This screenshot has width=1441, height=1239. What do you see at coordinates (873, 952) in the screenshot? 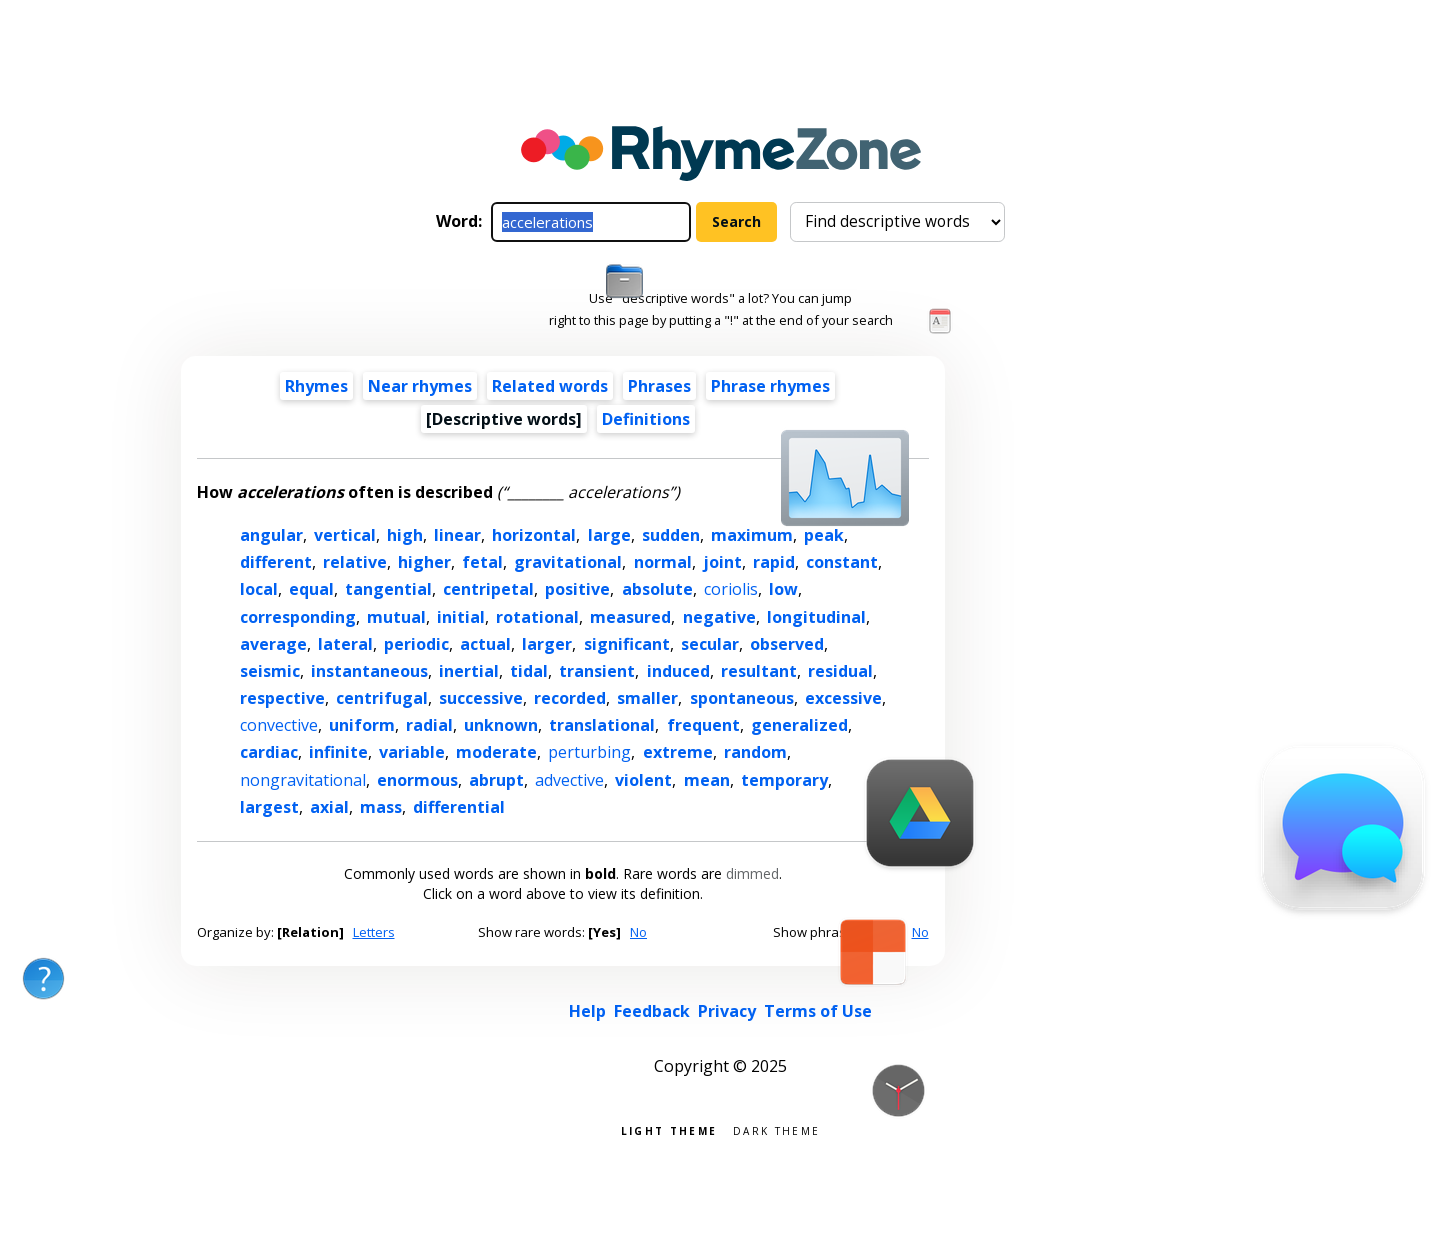
I see `switch to the bottom-right workspace` at bounding box center [873, 952].